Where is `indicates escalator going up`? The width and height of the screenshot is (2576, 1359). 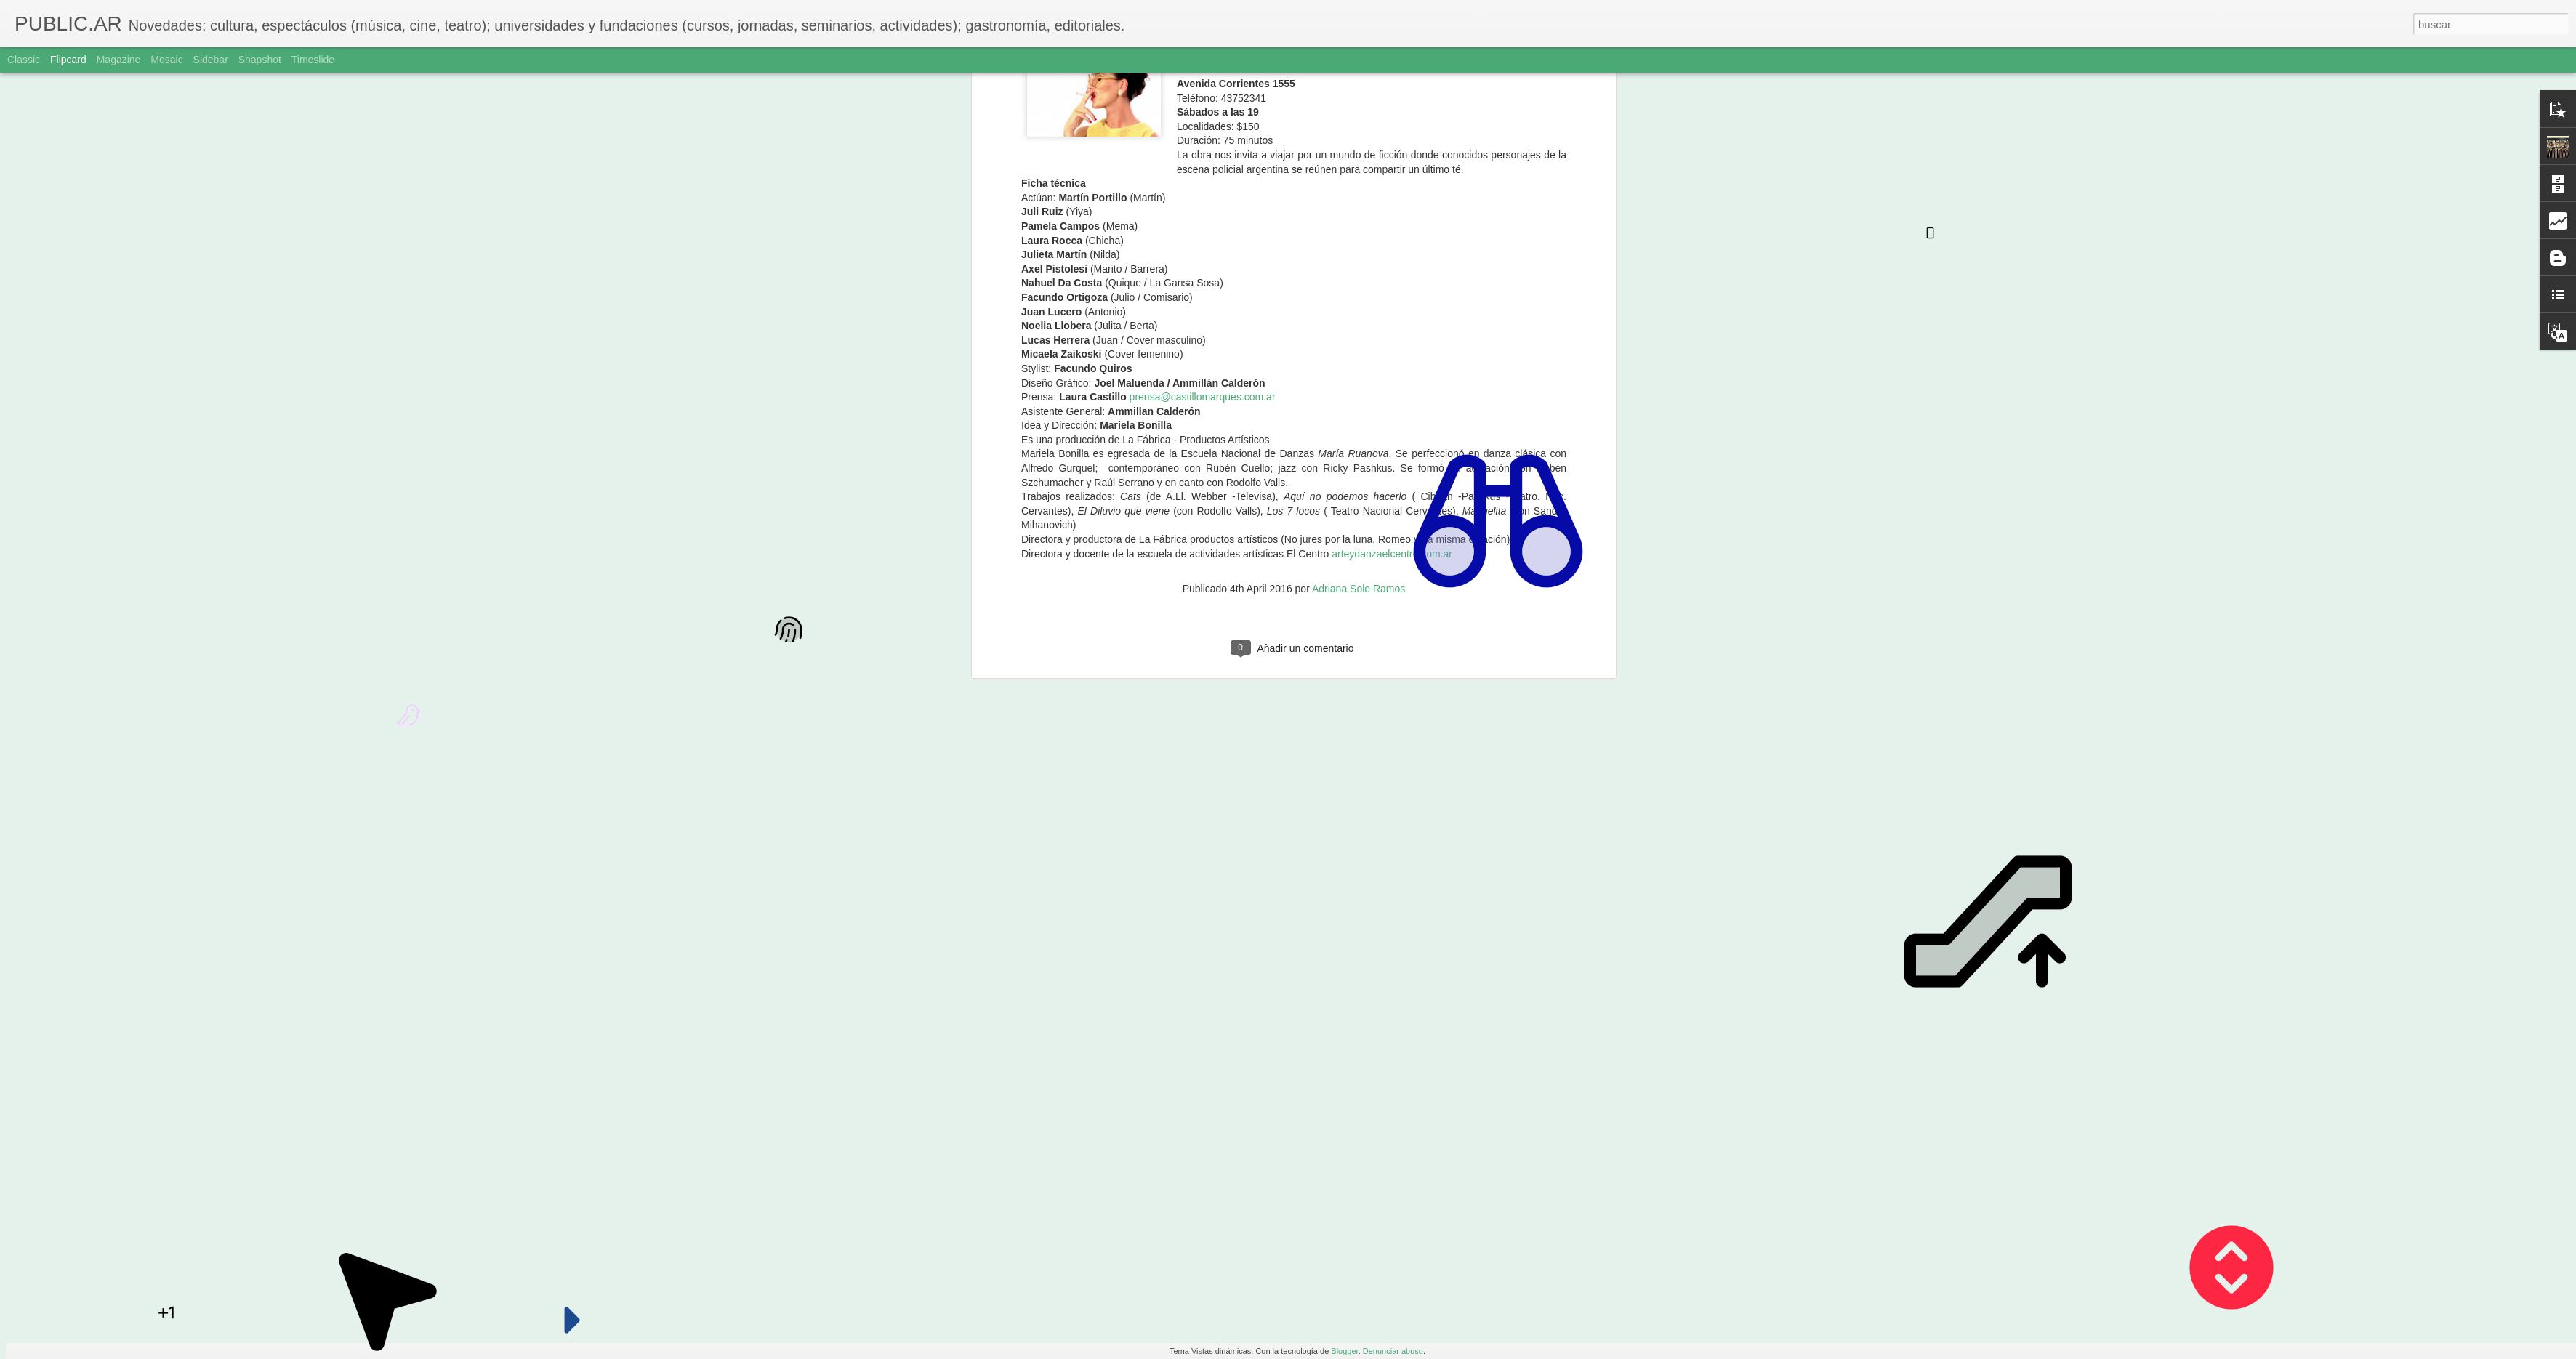
indicates escalator going up is located at coordinates (1988, 922).